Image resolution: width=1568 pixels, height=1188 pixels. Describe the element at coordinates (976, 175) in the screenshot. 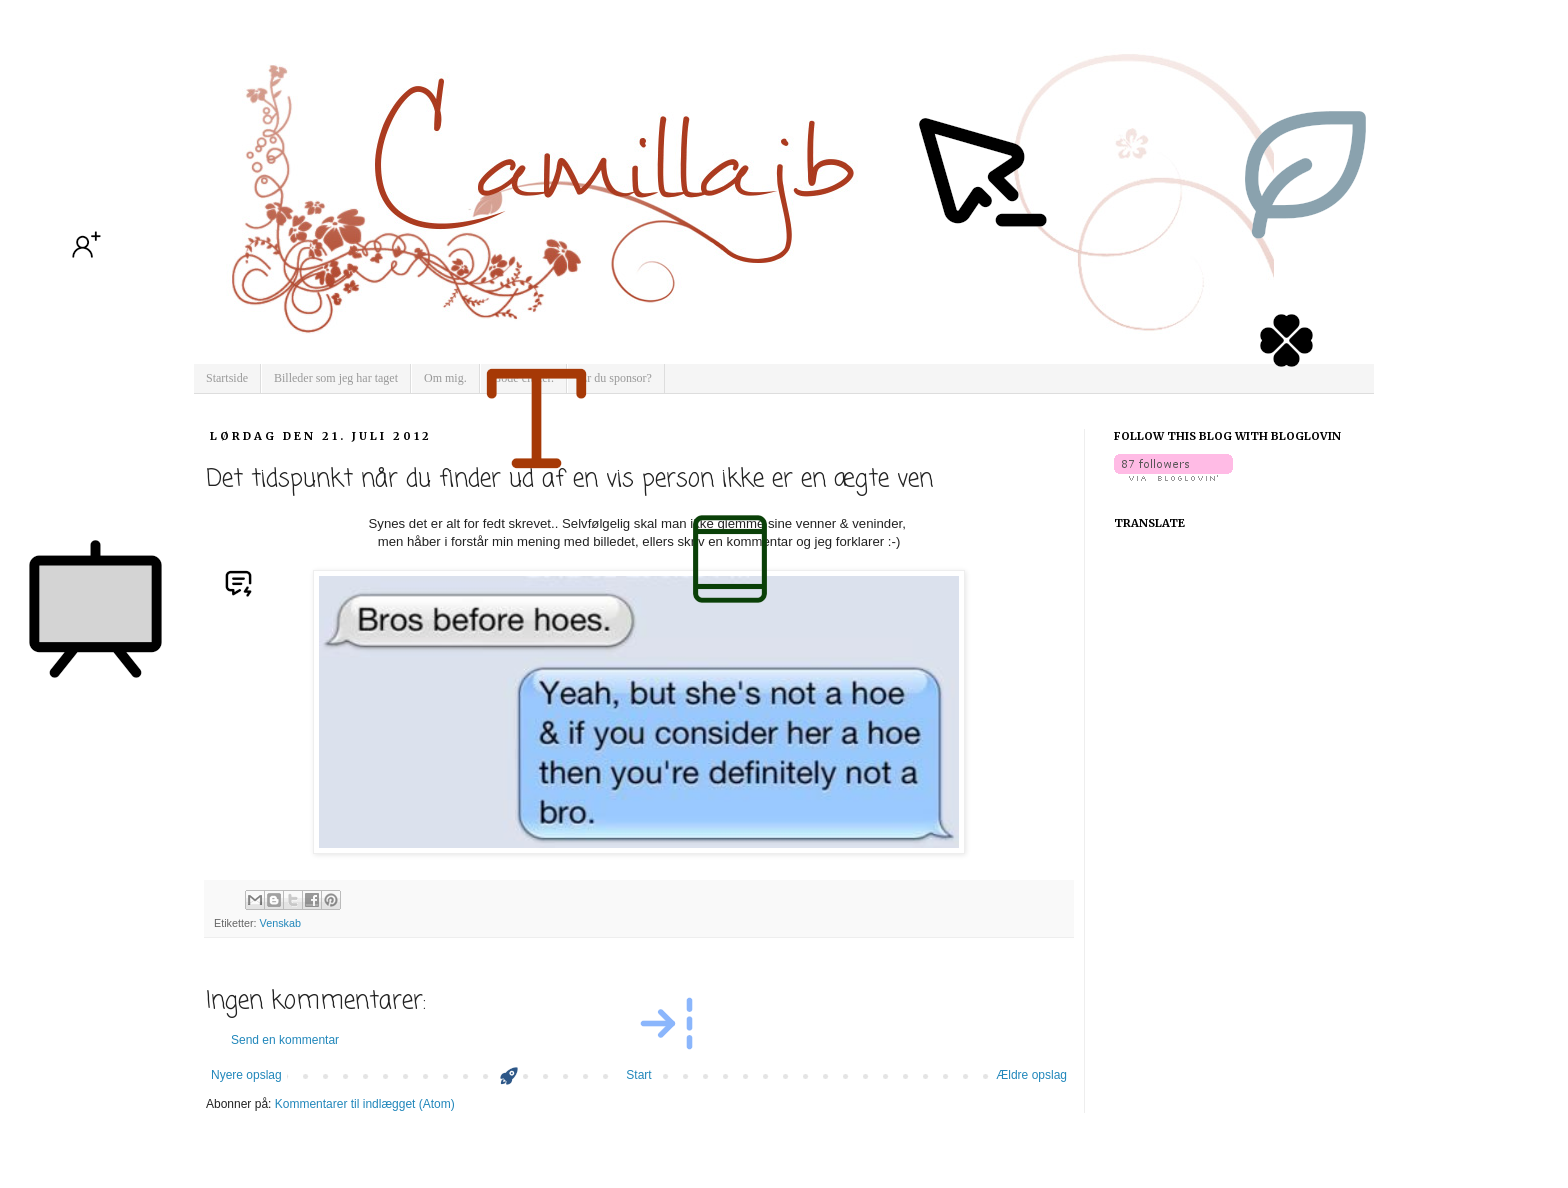

I see `remove a cursor or pointer` at that location.